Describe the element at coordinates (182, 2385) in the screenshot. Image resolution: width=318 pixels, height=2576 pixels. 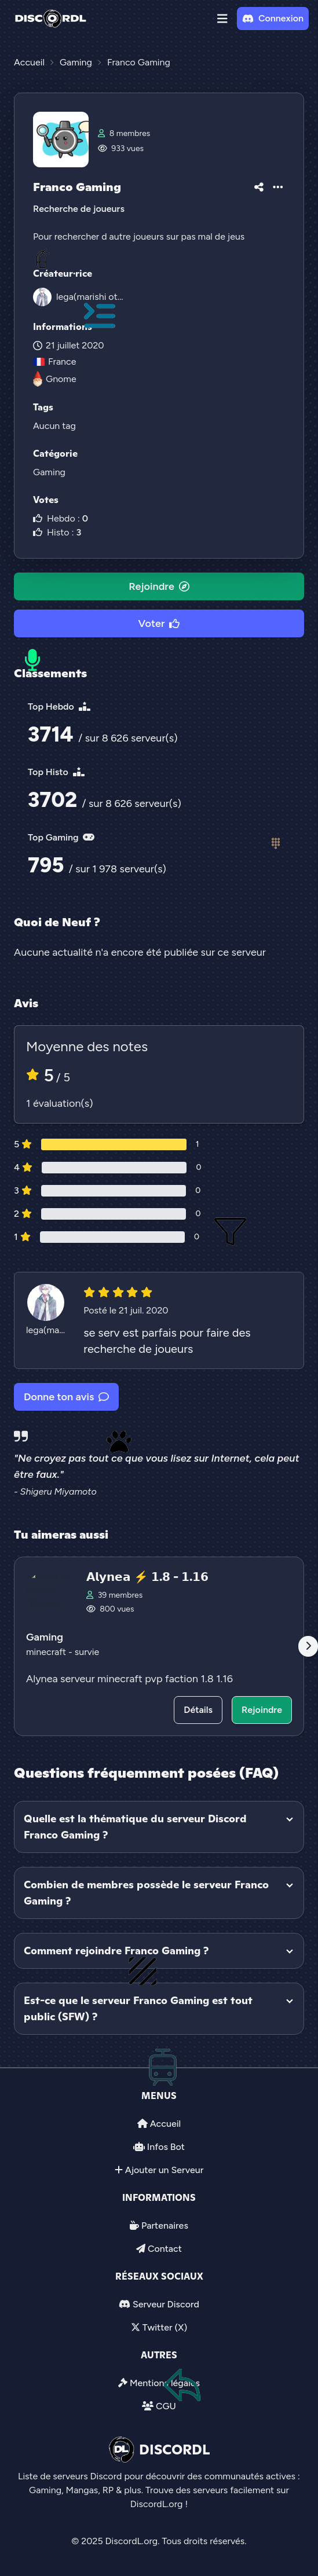
I see `undo the last action` at that location.